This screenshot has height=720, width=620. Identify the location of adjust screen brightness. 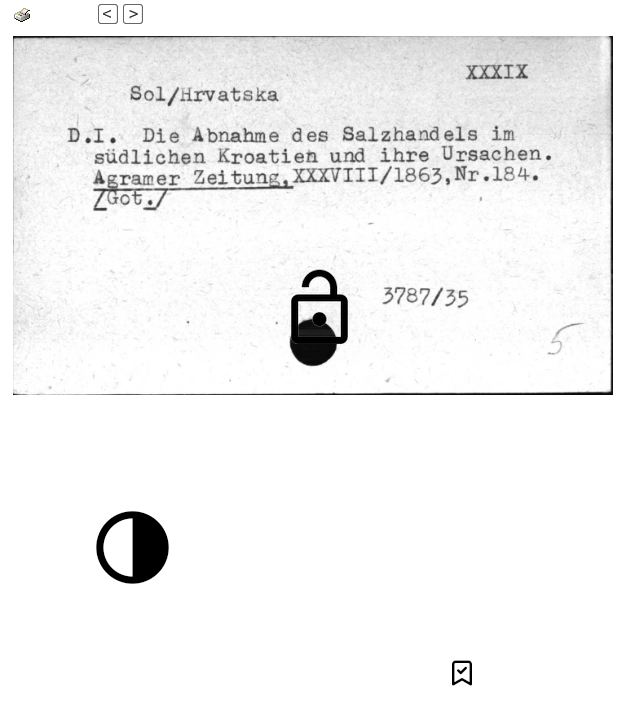
(132, 547).